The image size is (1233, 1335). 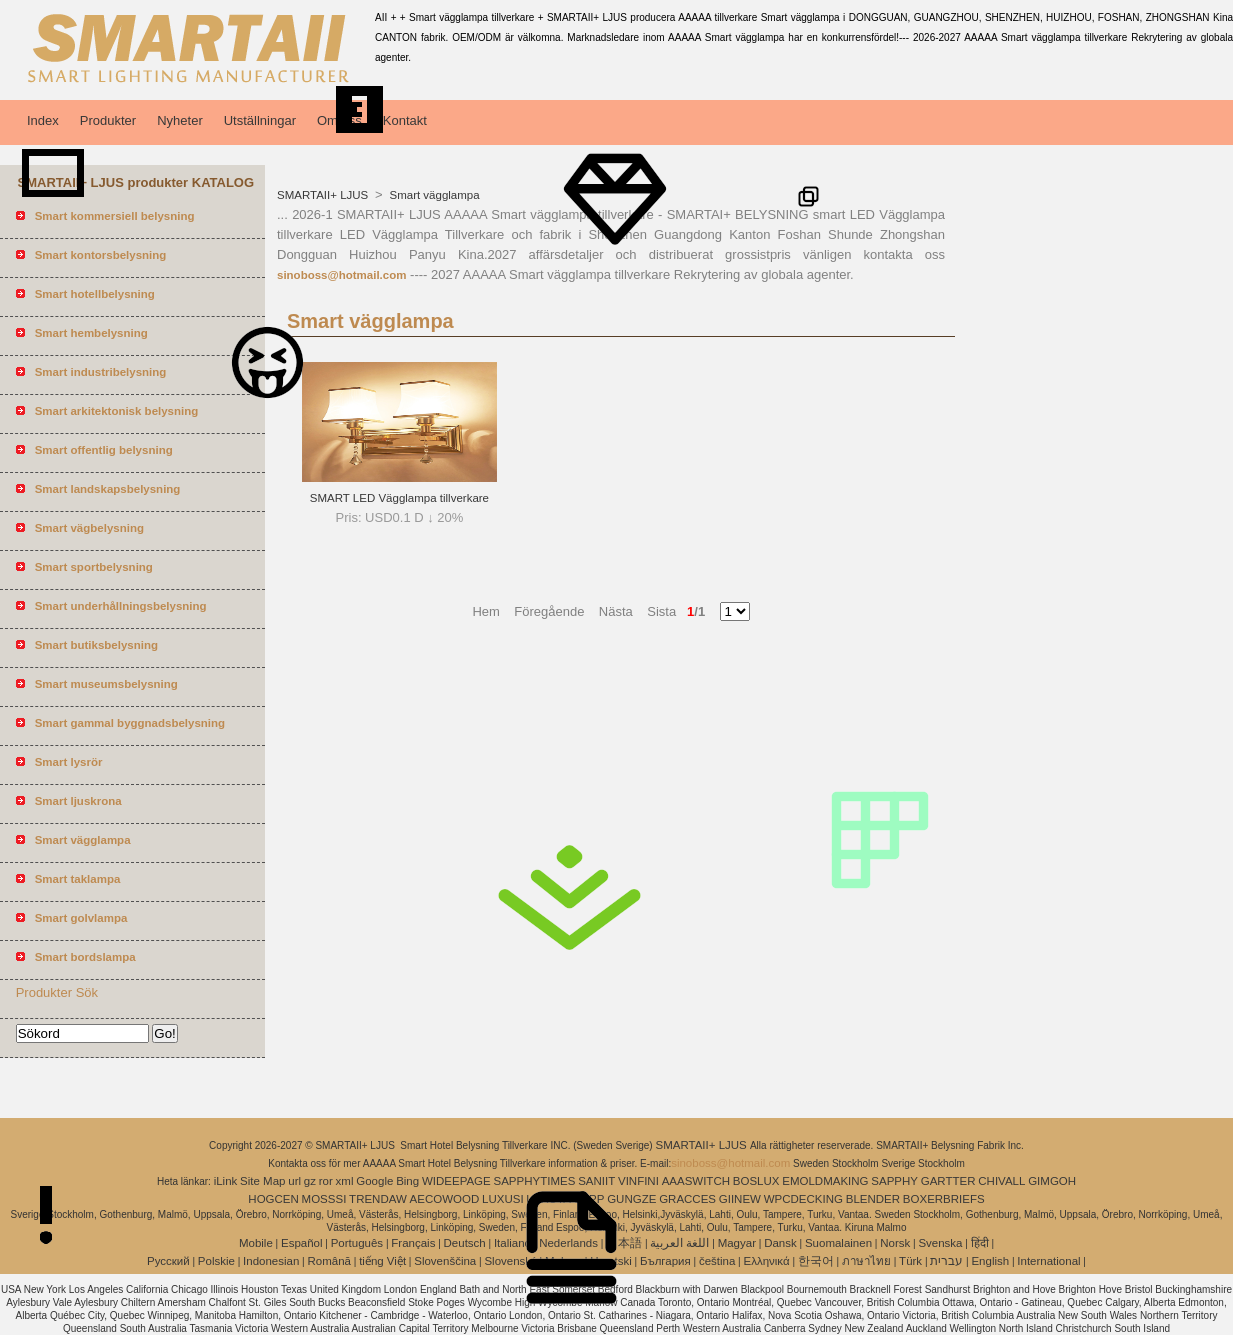 What do you see at coordinates (615, 200) in the screenshot?
I see `view premium or exclusive content` at bounding box center [615, 200].